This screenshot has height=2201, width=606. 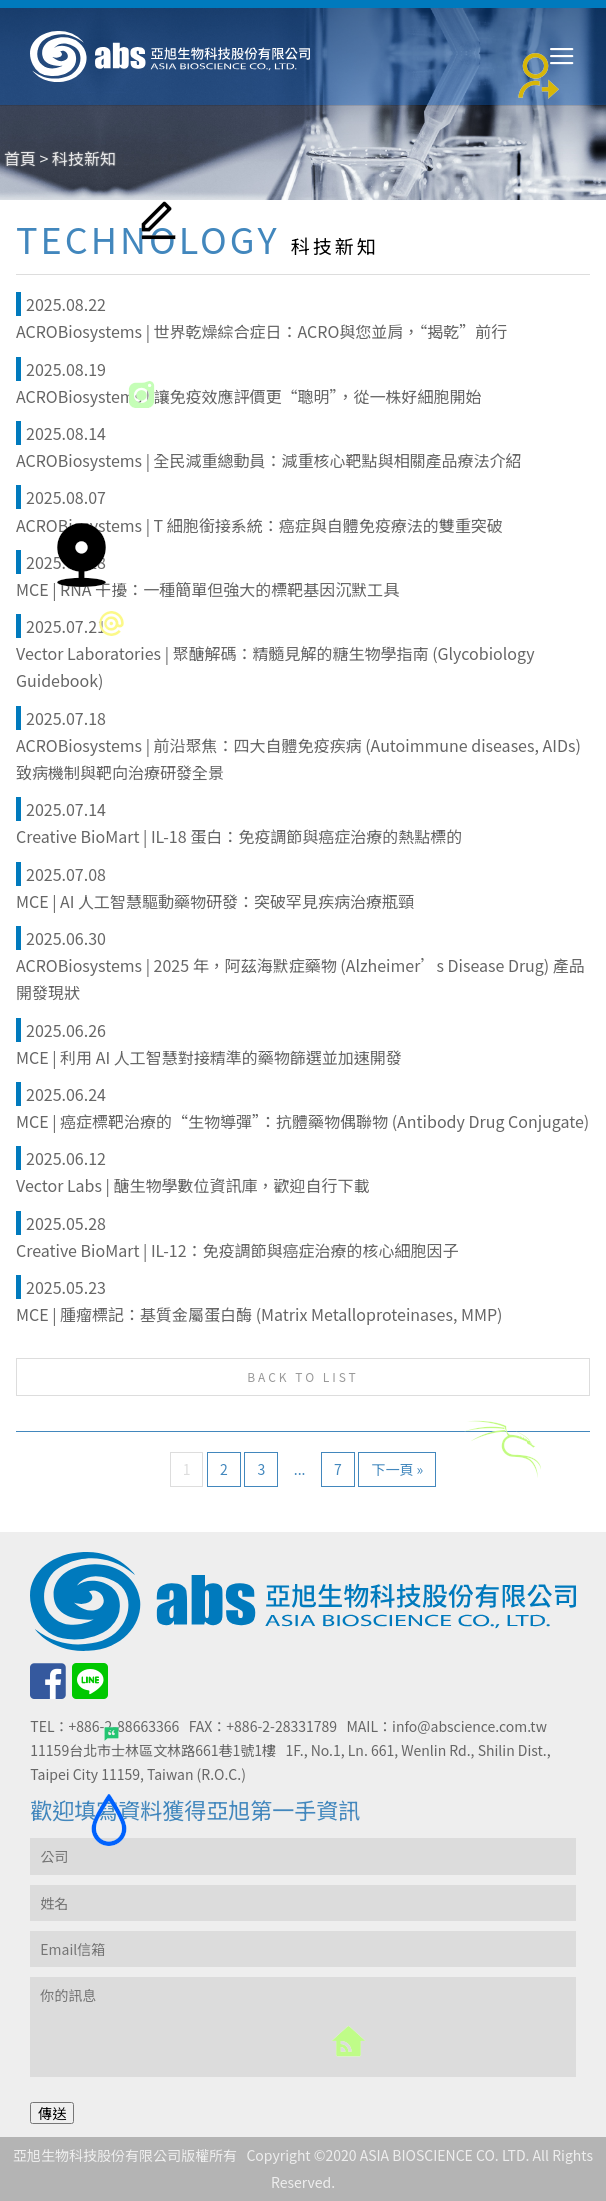 I want to click on Kali Linux operating system logo, so click(x=502, y=1449).